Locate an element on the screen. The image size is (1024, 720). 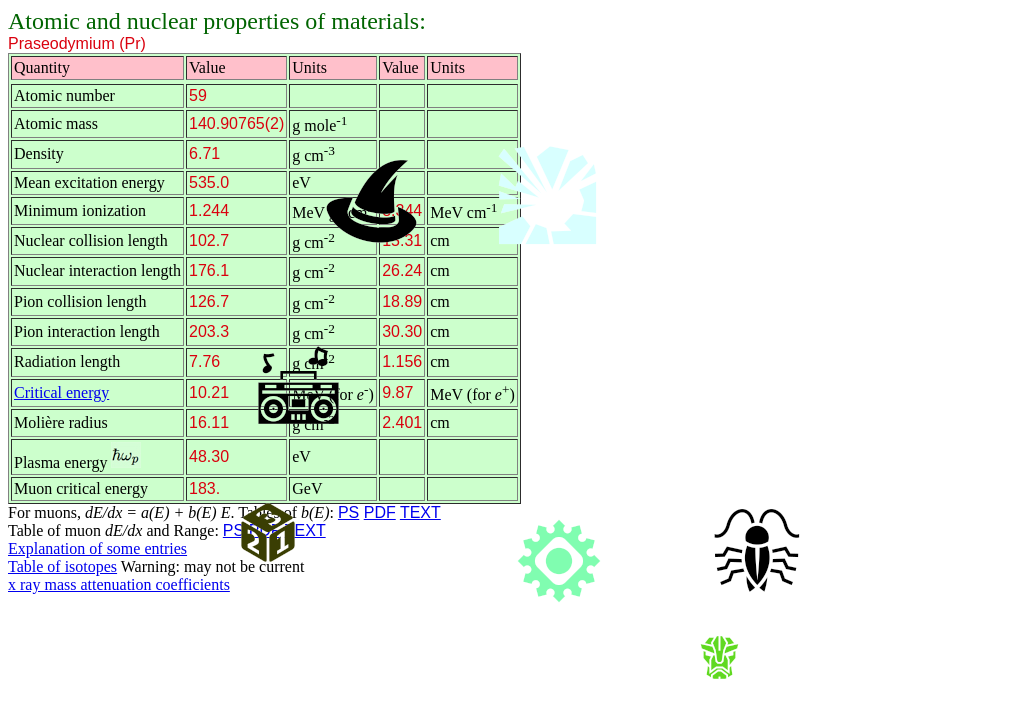
open music player or audio controls is located at coordinates (298, 386).